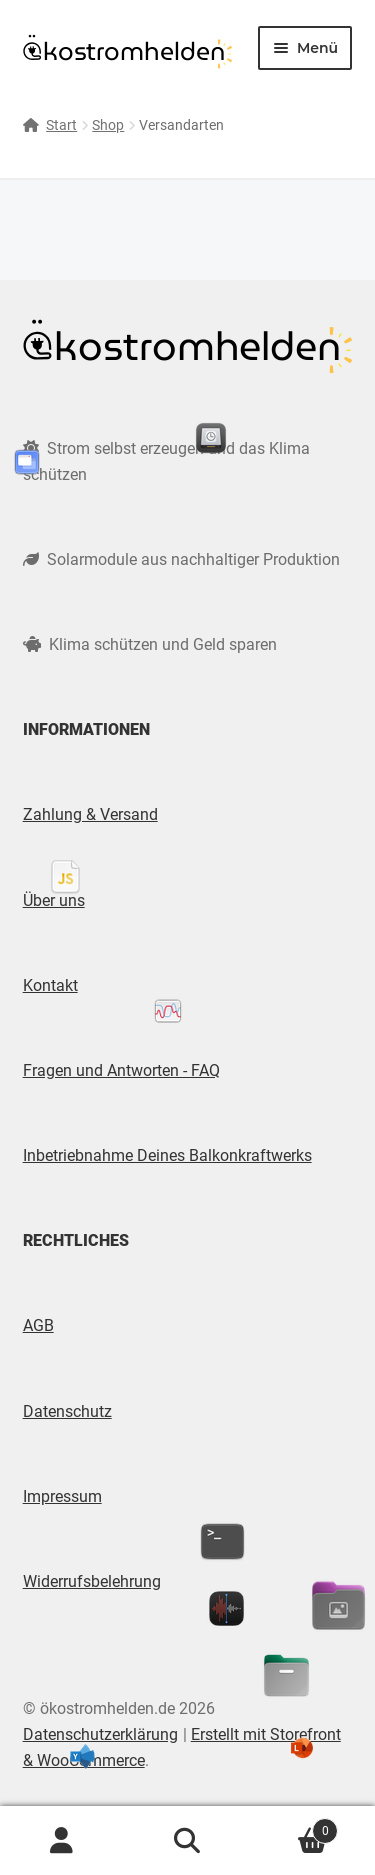 The image size is (375, 1875). I want to click on indicates a javascript file type, so click(65, 876).